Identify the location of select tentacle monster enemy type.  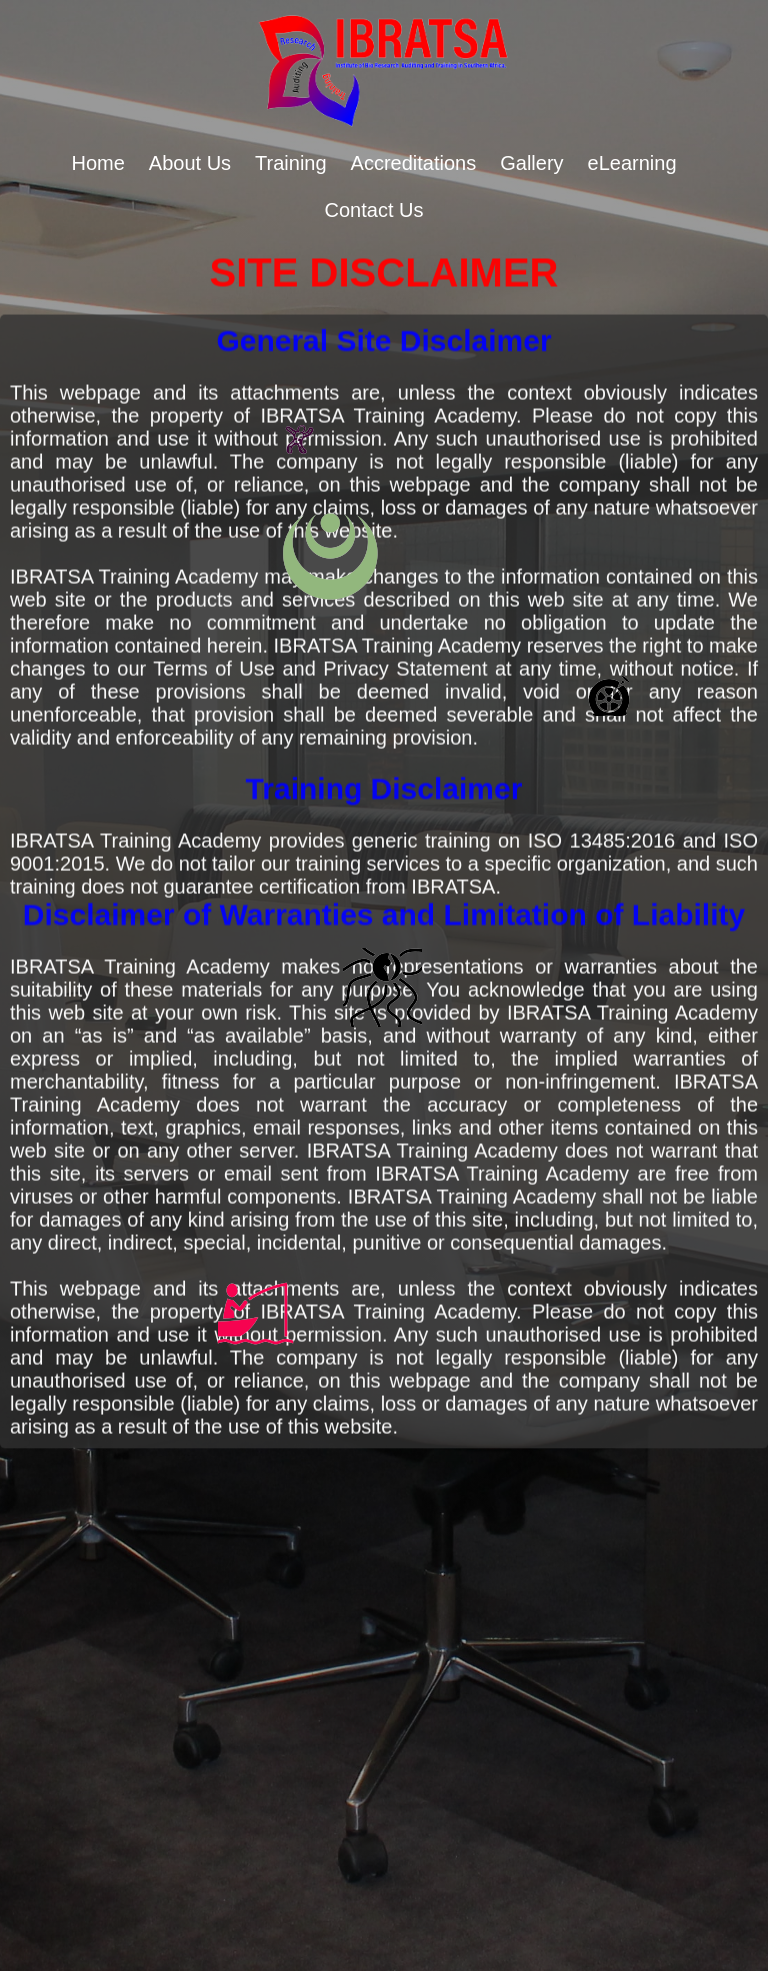
(382, 987).